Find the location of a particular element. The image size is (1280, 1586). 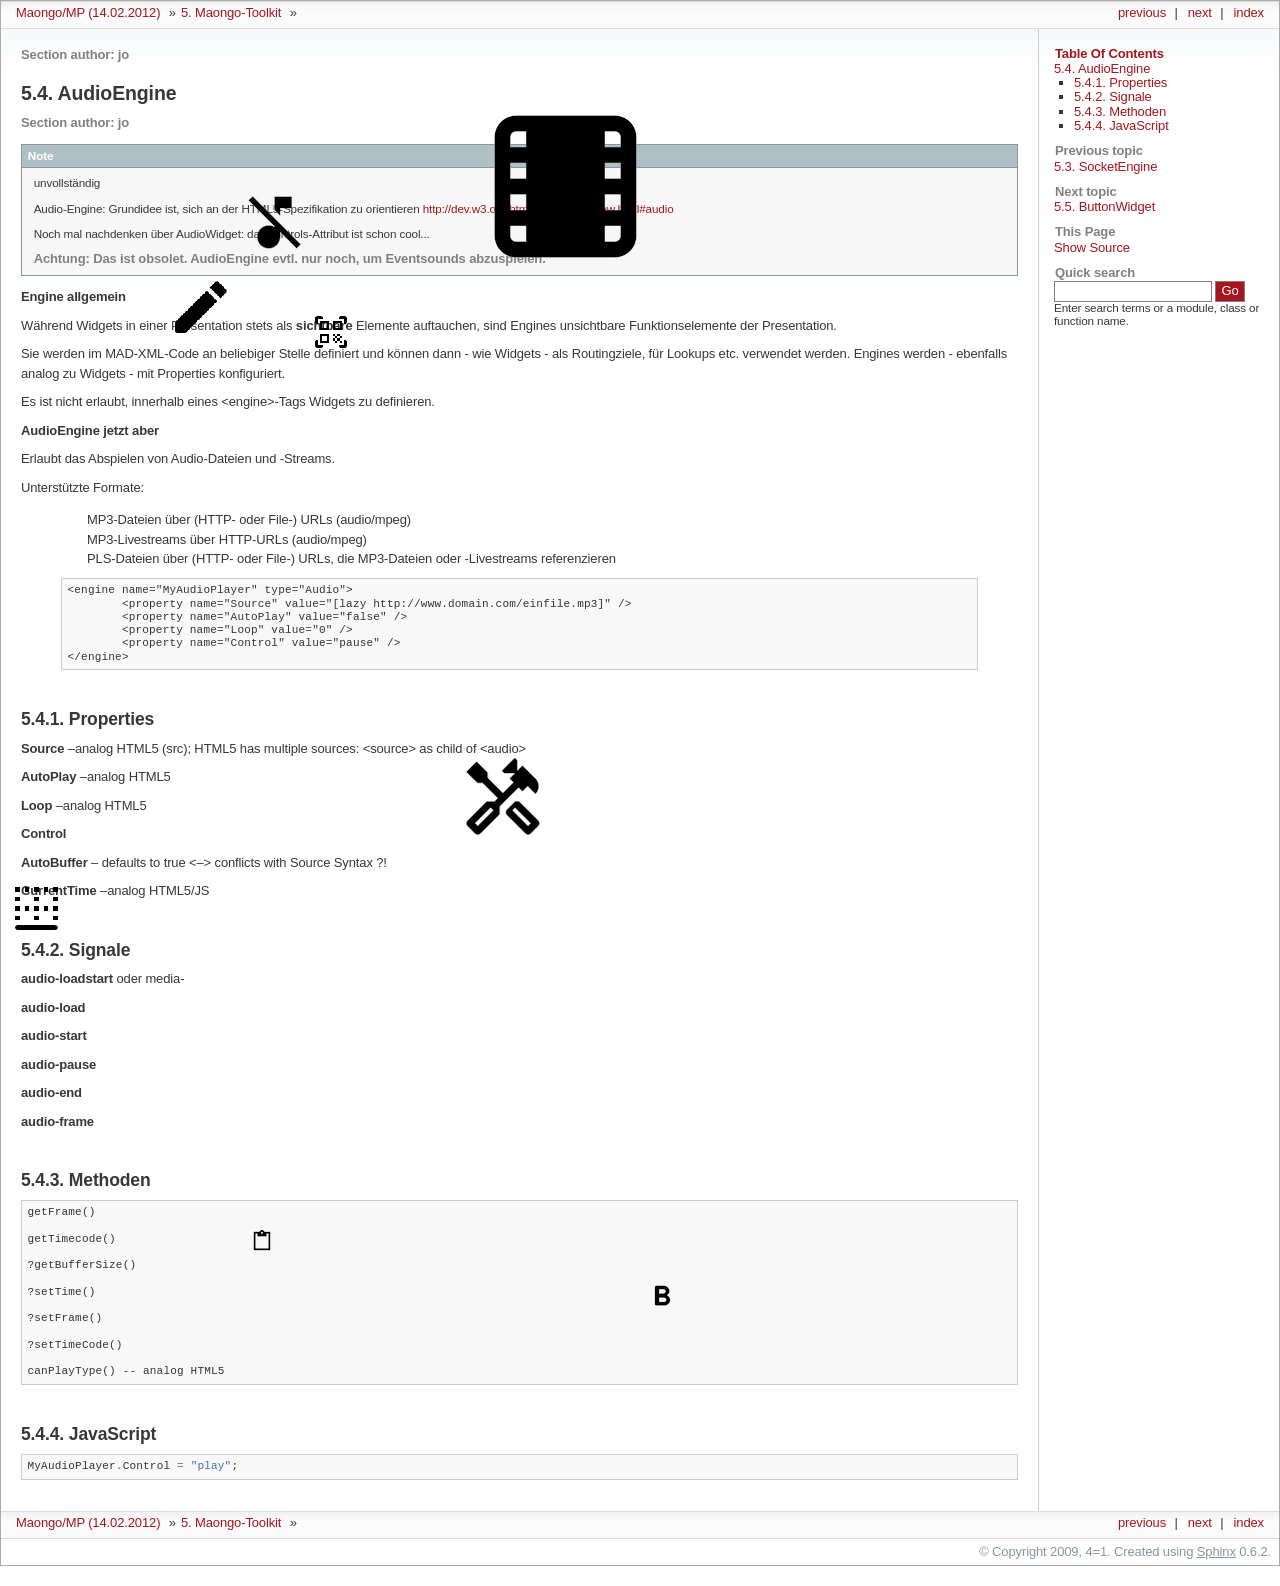

apply bold formatting to selected text is located at coordinates (662, 1297).